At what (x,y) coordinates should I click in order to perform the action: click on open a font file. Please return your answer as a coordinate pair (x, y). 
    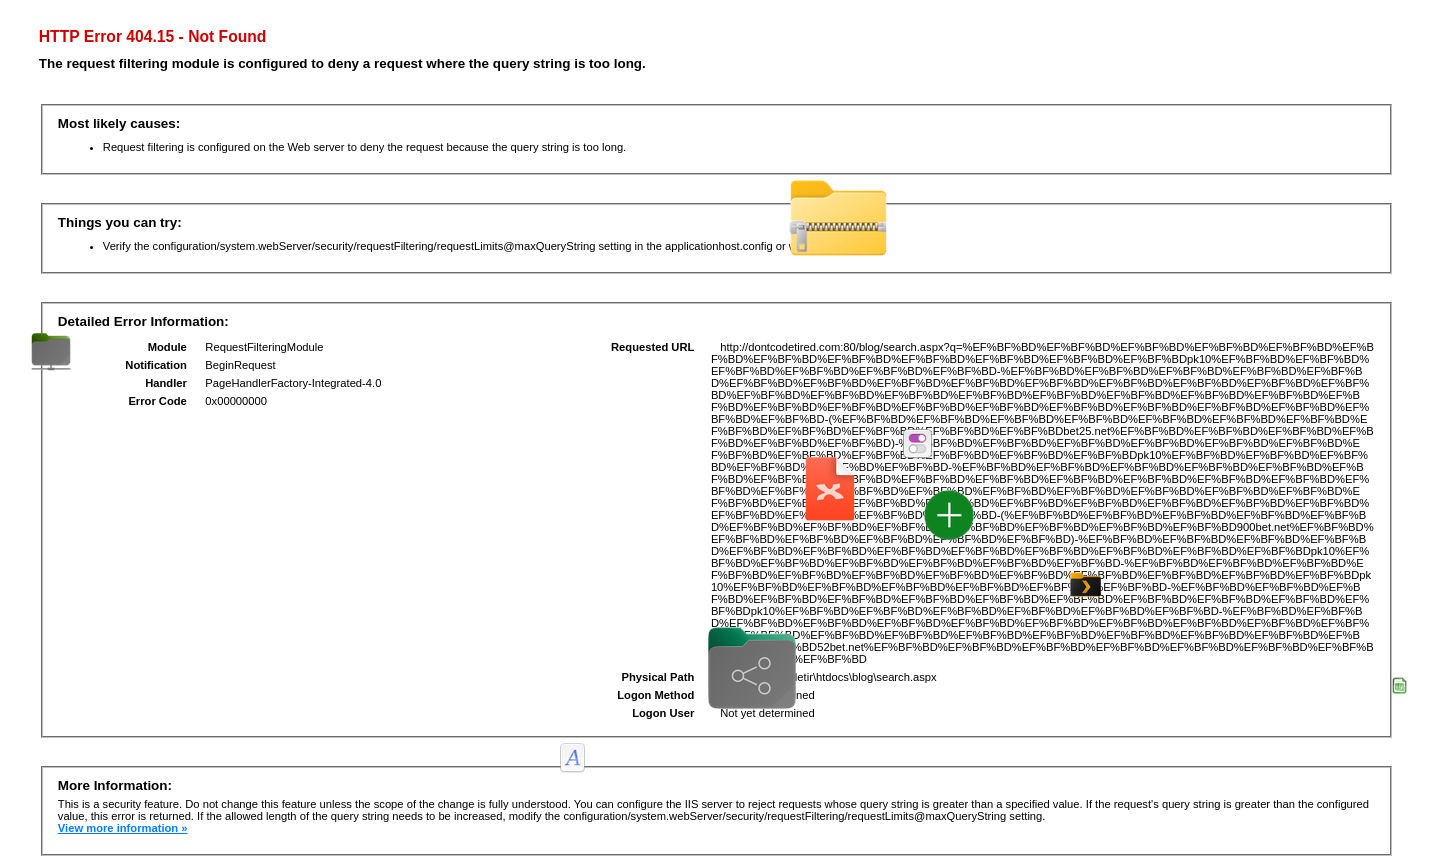
    Looking at the image, I should click on (572, 757).